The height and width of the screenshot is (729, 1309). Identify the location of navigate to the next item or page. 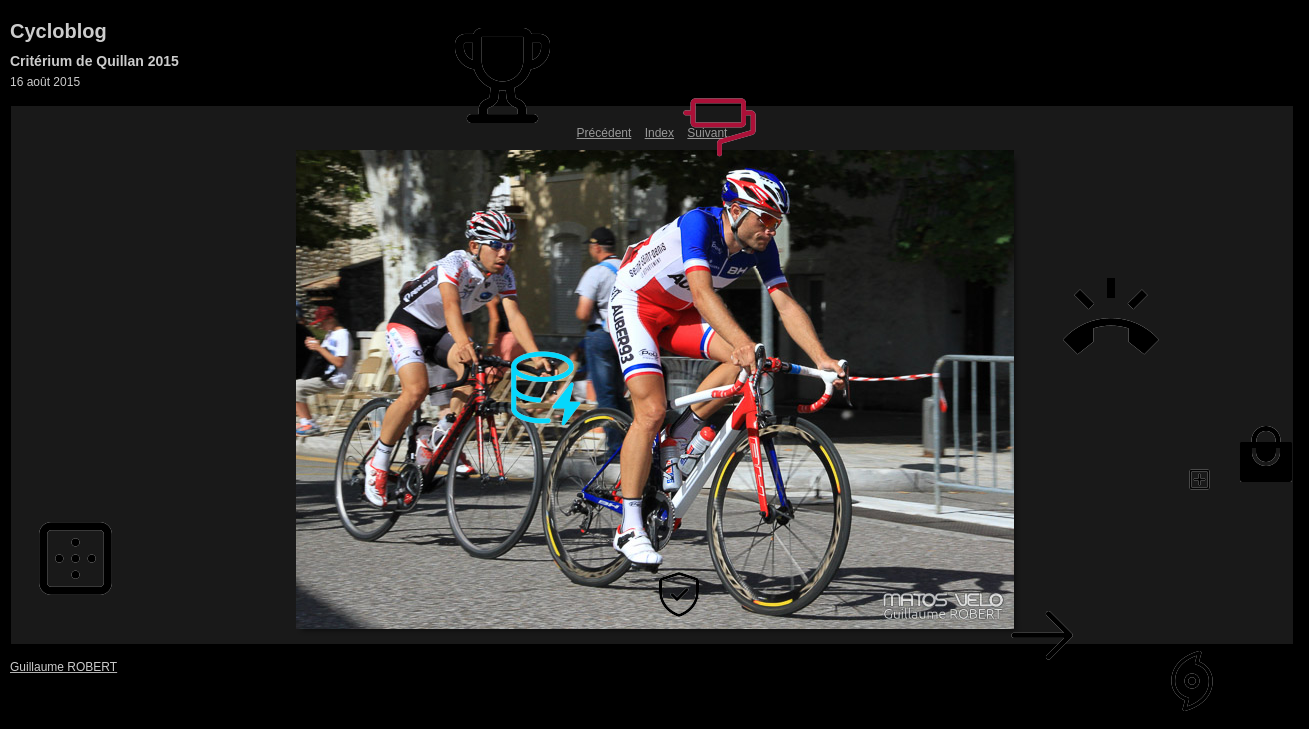
(1042, 634).